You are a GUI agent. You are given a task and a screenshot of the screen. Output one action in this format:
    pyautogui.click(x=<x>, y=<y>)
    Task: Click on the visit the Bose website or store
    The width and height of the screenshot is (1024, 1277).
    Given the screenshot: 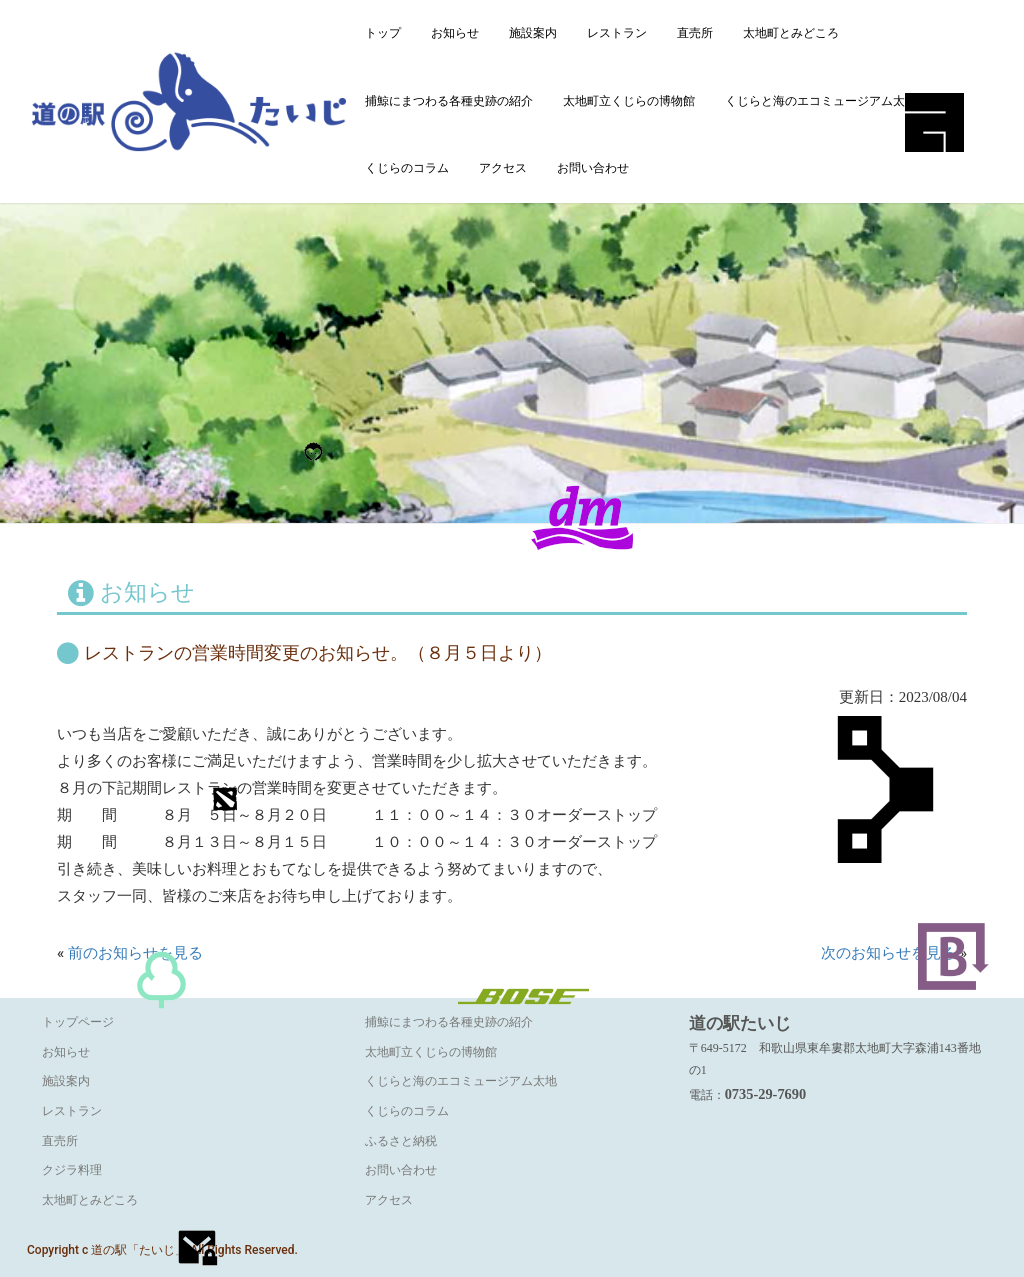 What is the action you would take?
    pyautogui.click(x=523, y=996)
    